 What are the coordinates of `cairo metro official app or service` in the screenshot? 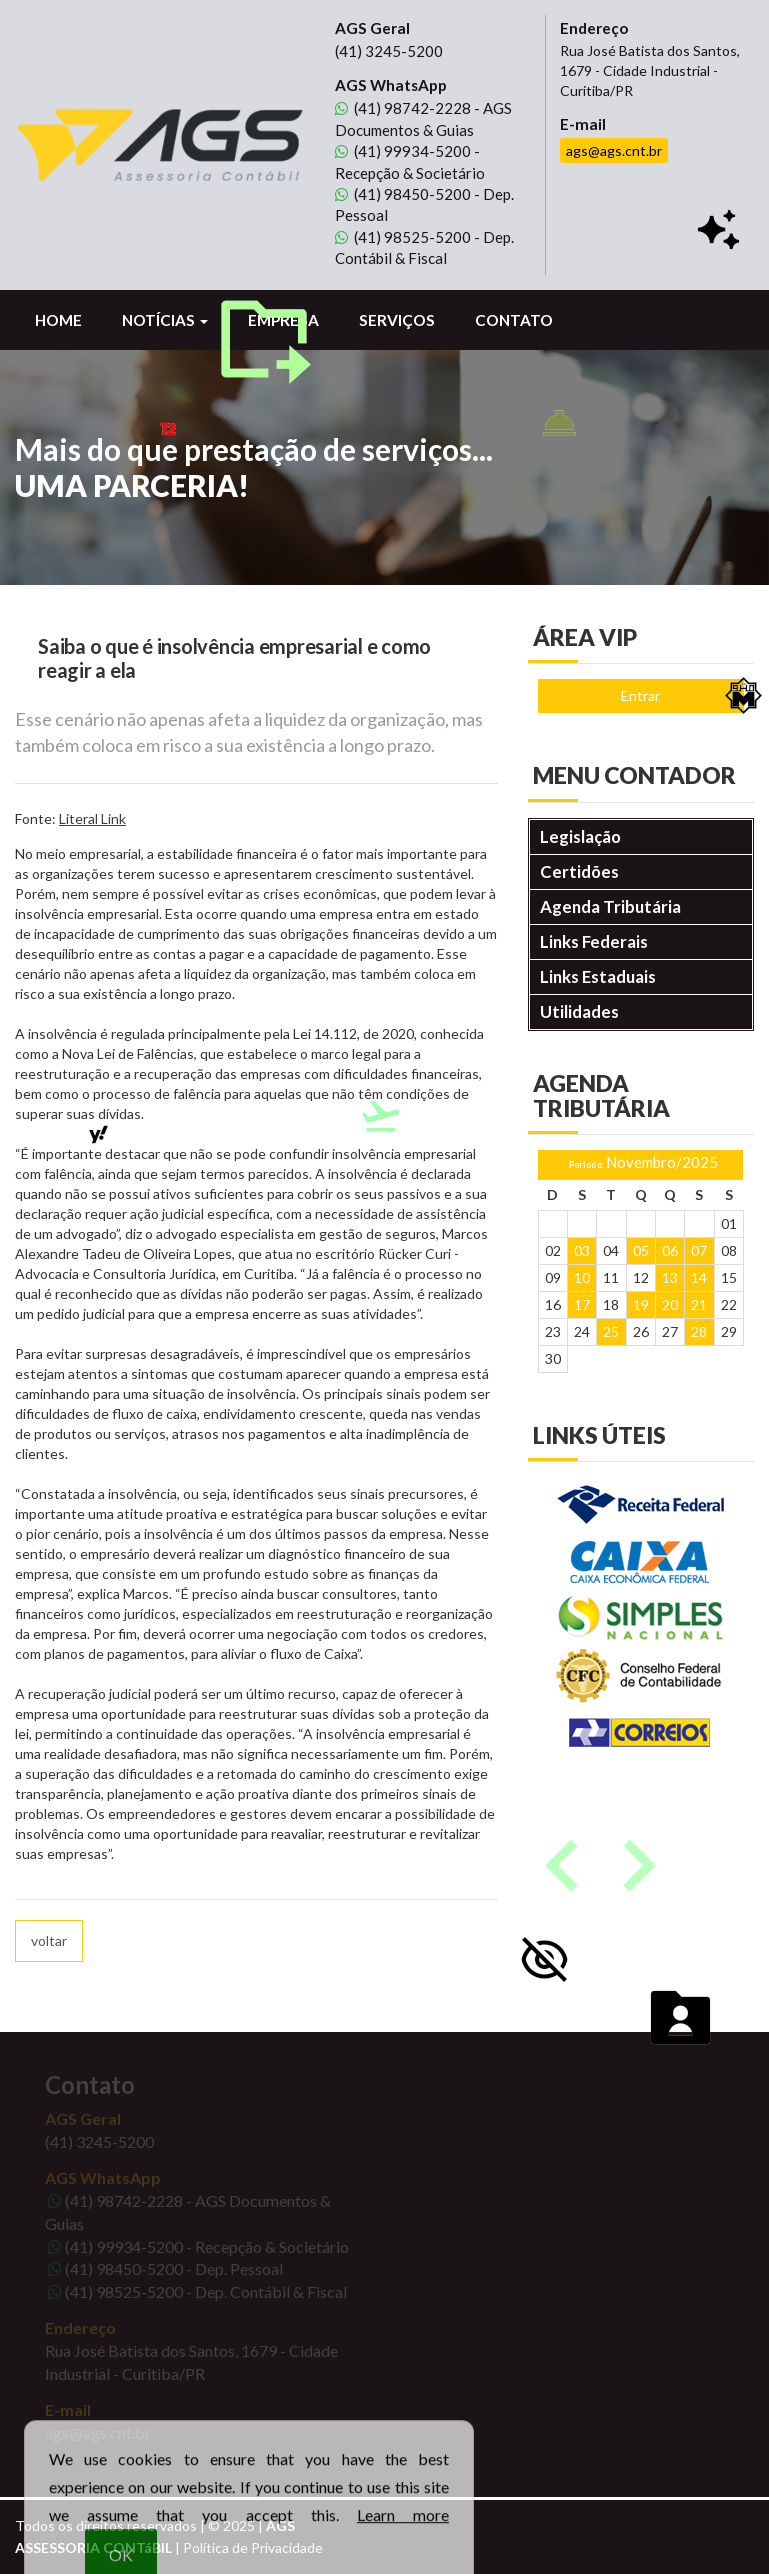 It's located at (743, 695).